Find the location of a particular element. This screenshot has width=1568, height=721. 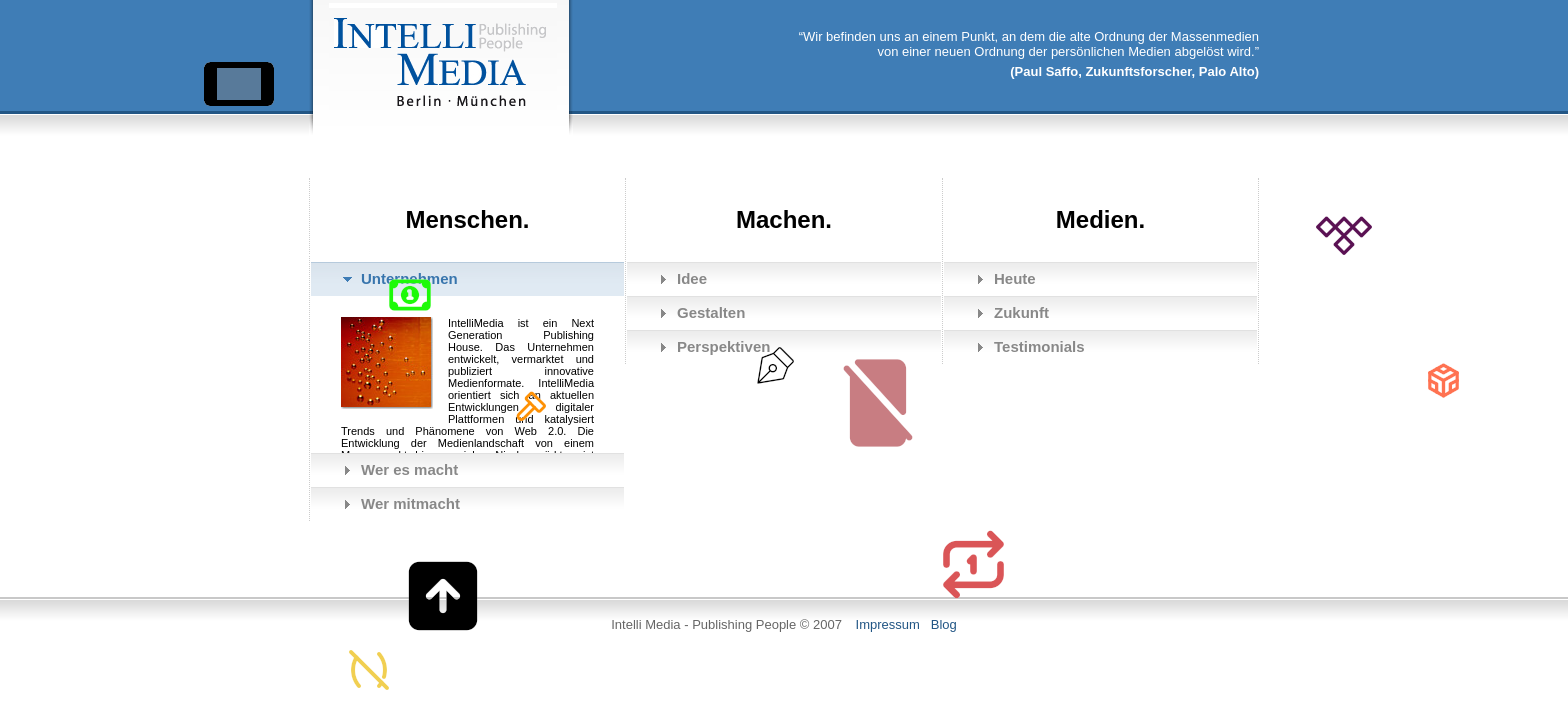

disable grouping or parentheses in formula is located at coordinates (369, 670).